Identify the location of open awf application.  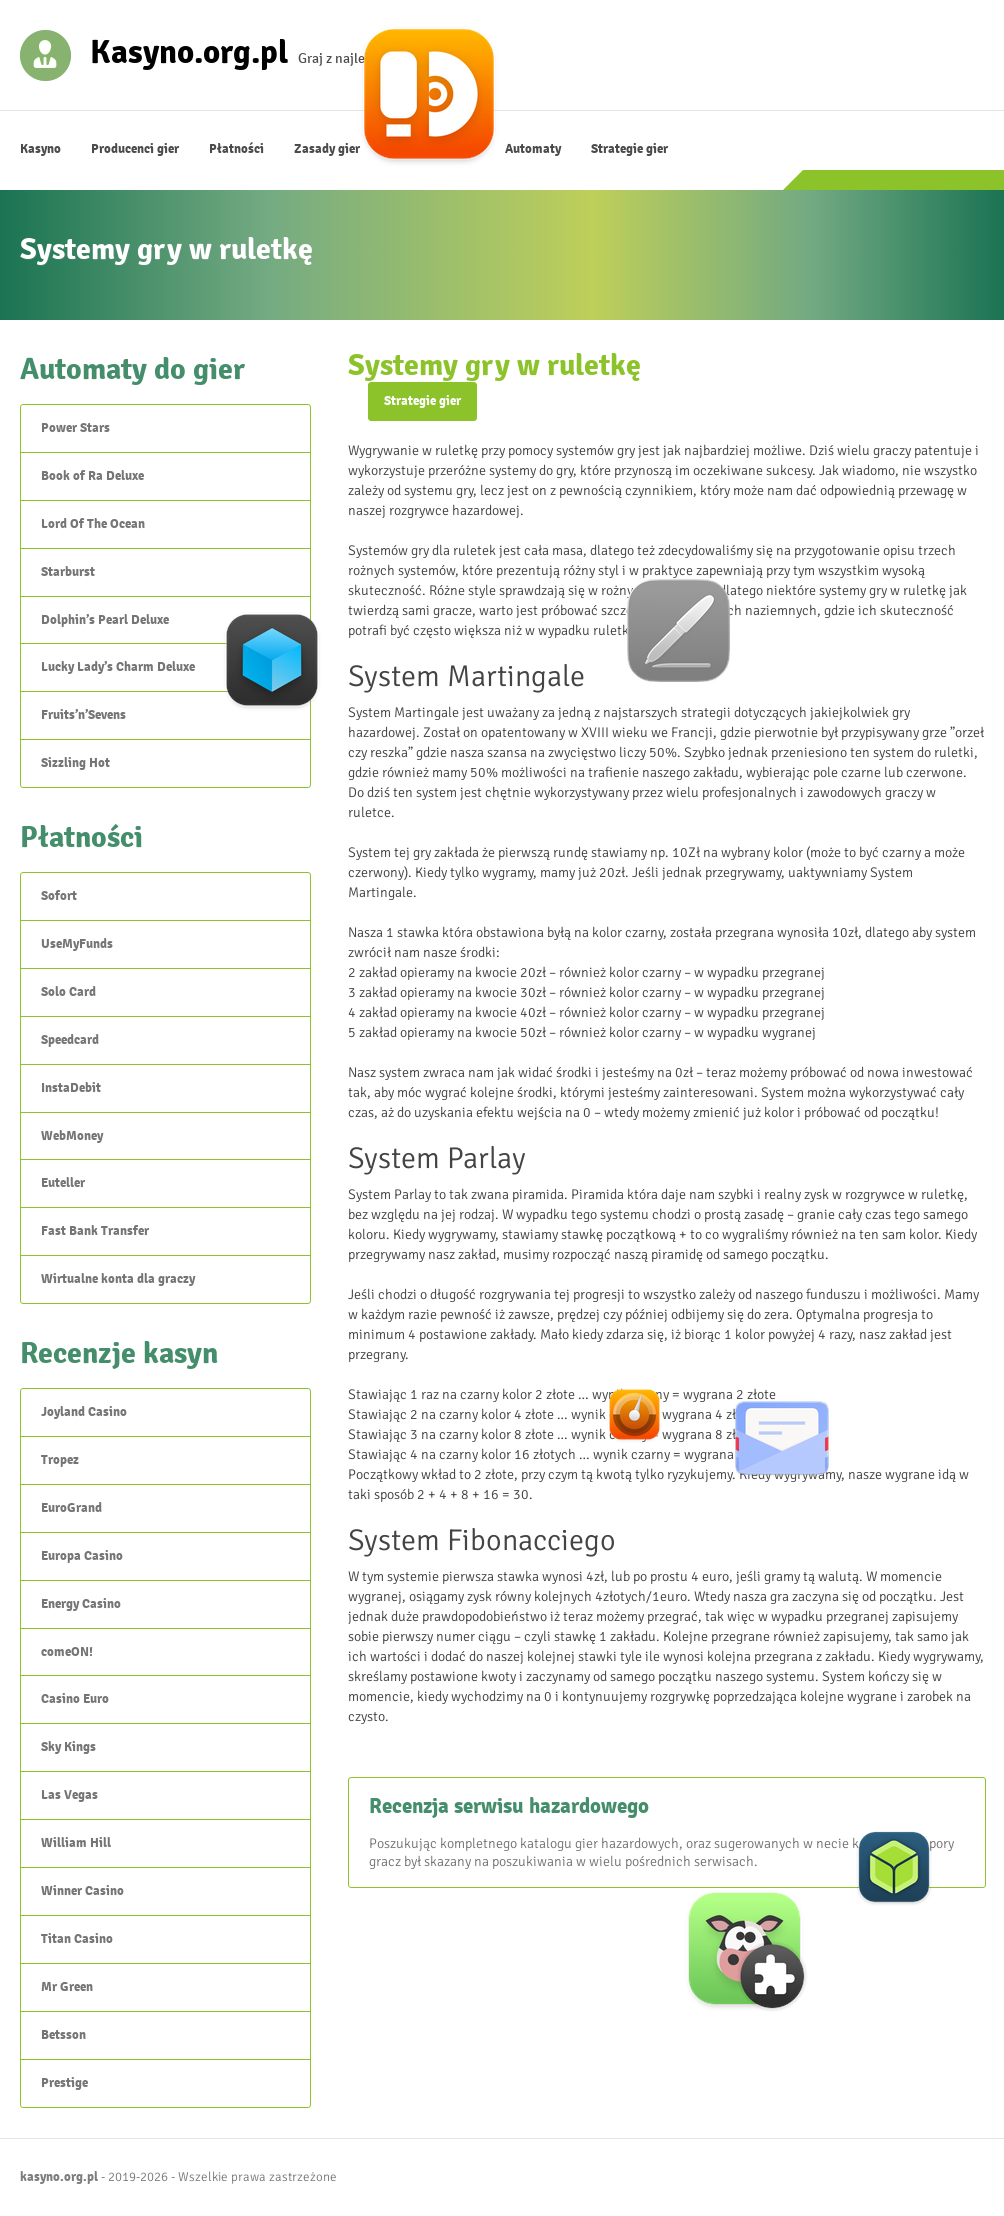
(272, 660).